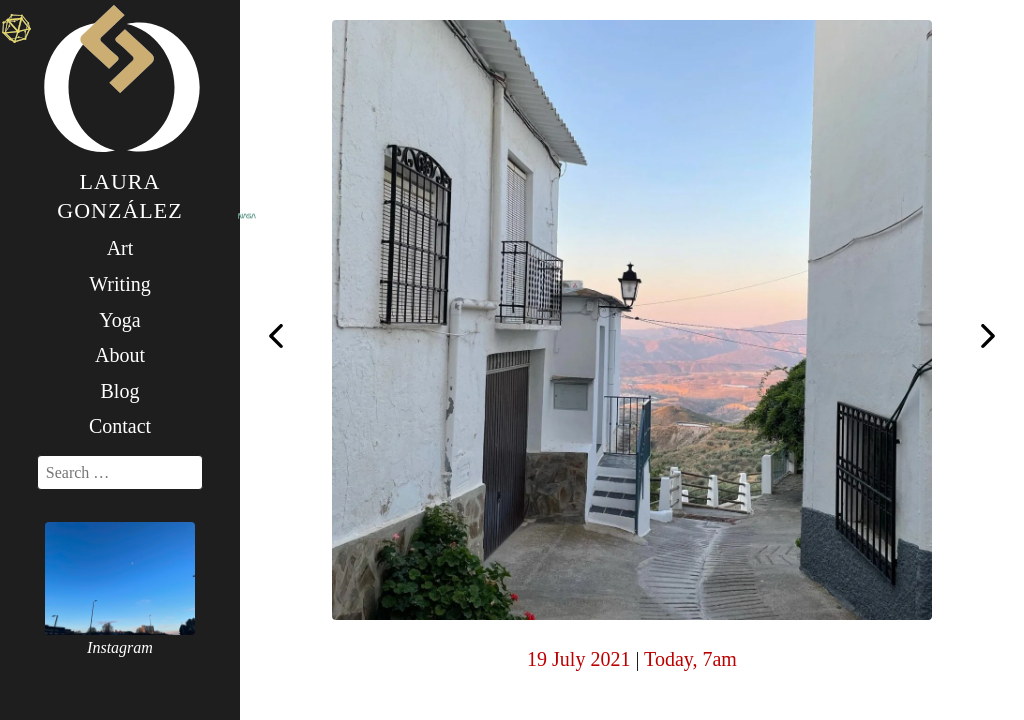 This screenshot has height=720, width=1024. What do you see at coordinates (247, 216) in the screenshot?
I see `NASA official app or website link` at bounding box center [247, 216].